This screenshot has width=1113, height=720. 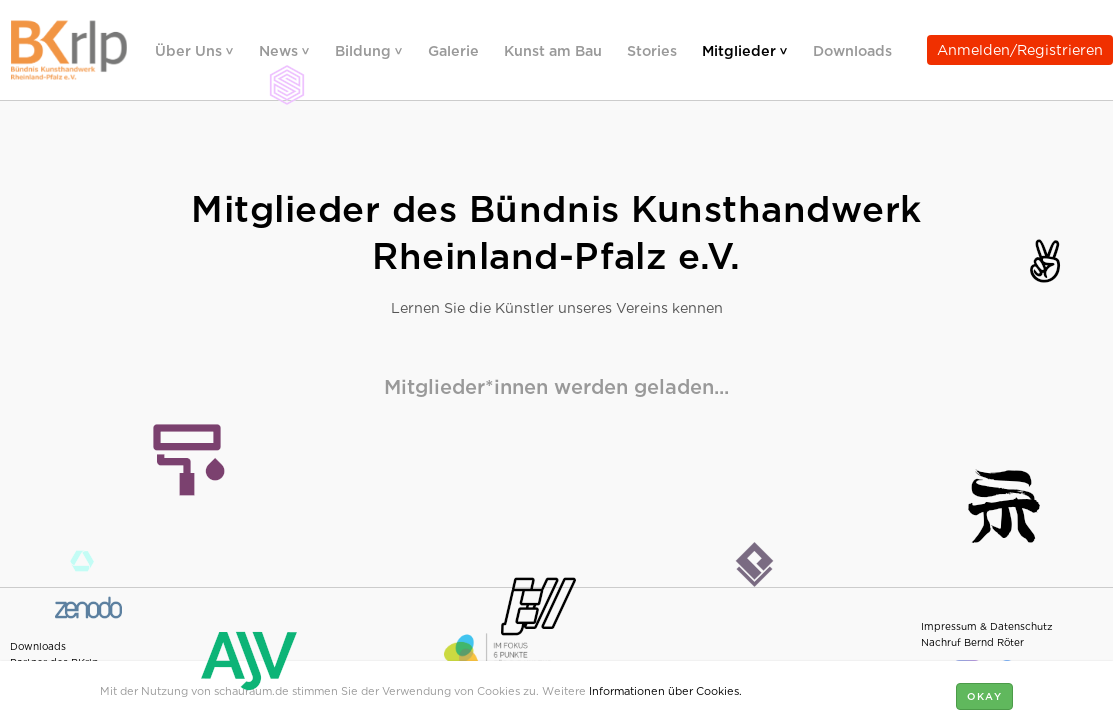 What do you see at coordinates (287, 85) in the screenshot?
I see `SurrealDB logo` at bounding box center [287, 85].